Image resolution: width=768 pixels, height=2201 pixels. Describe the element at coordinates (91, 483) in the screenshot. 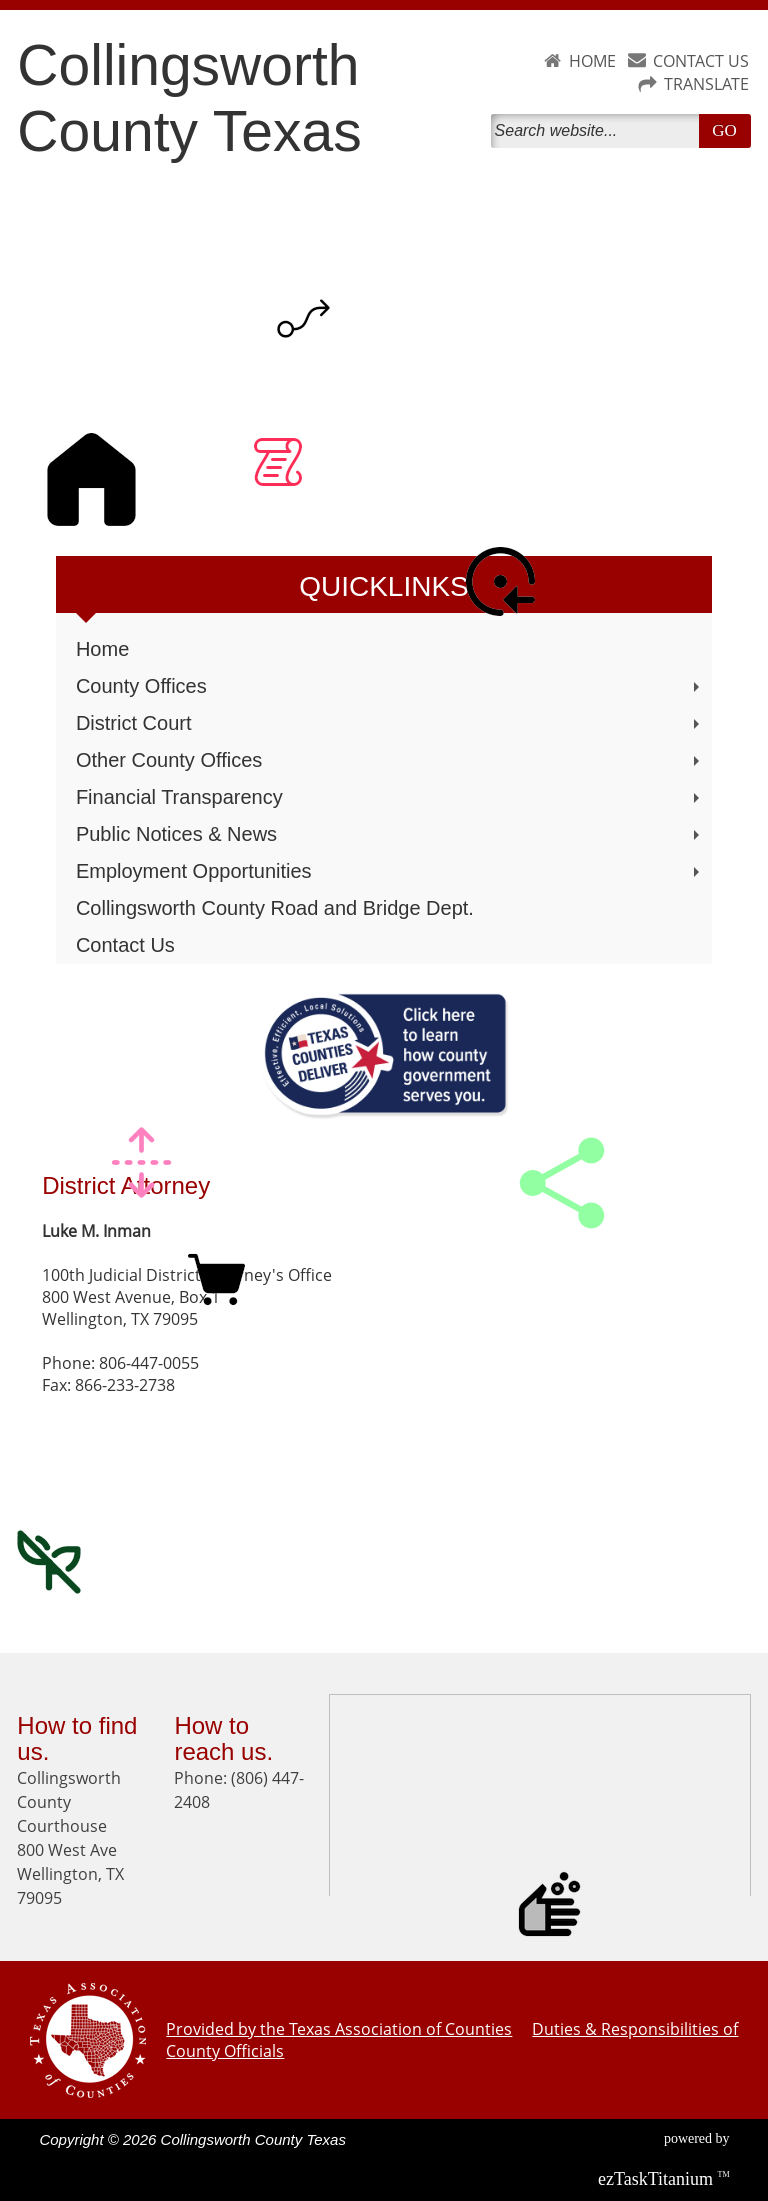

I see `go to home screen` at that location.